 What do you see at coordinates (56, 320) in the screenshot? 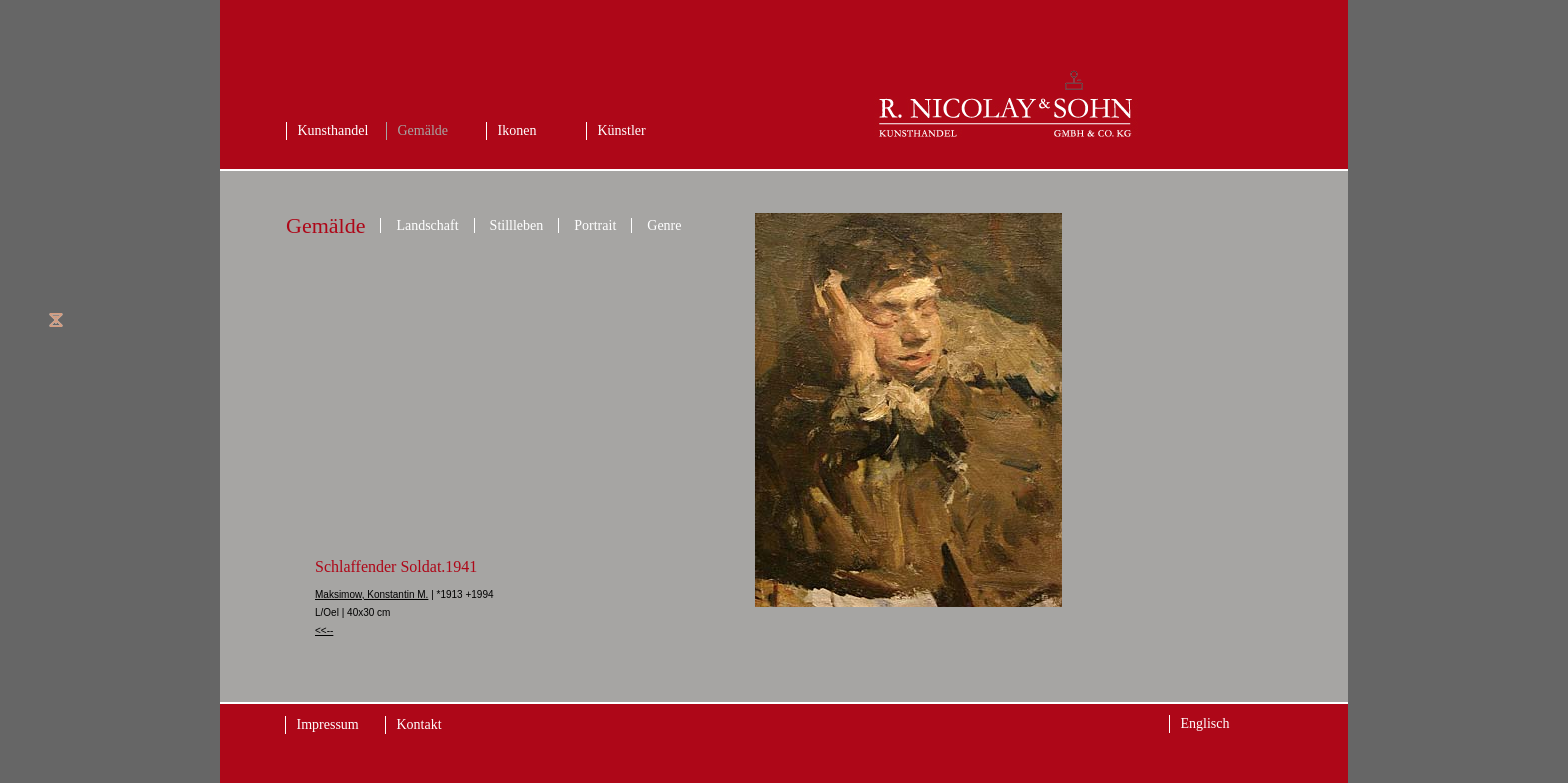
I see `indicates a task or process is in progress` at bounding box center [56, 320].